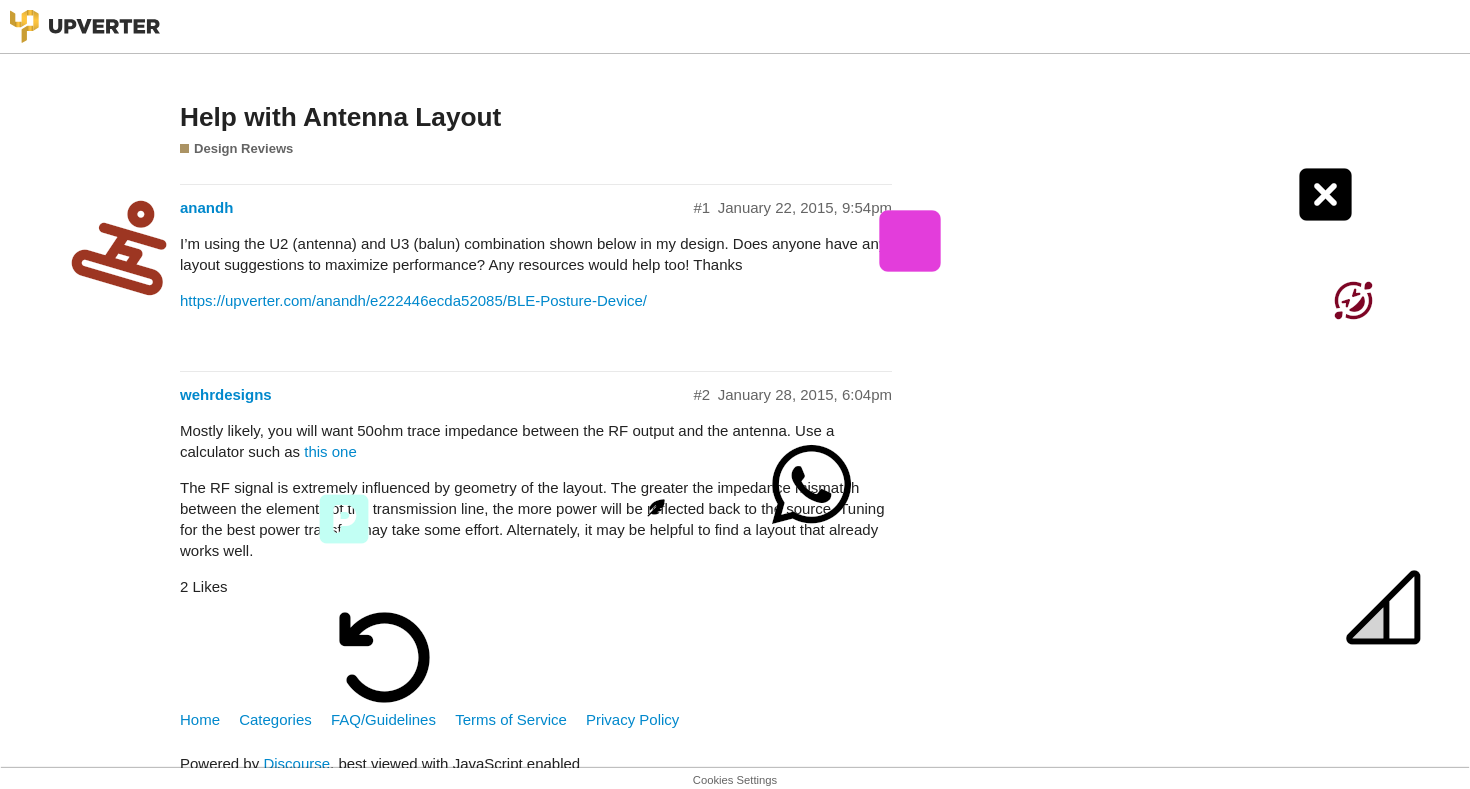  I want to click on undo the last action, so click(384, 657).